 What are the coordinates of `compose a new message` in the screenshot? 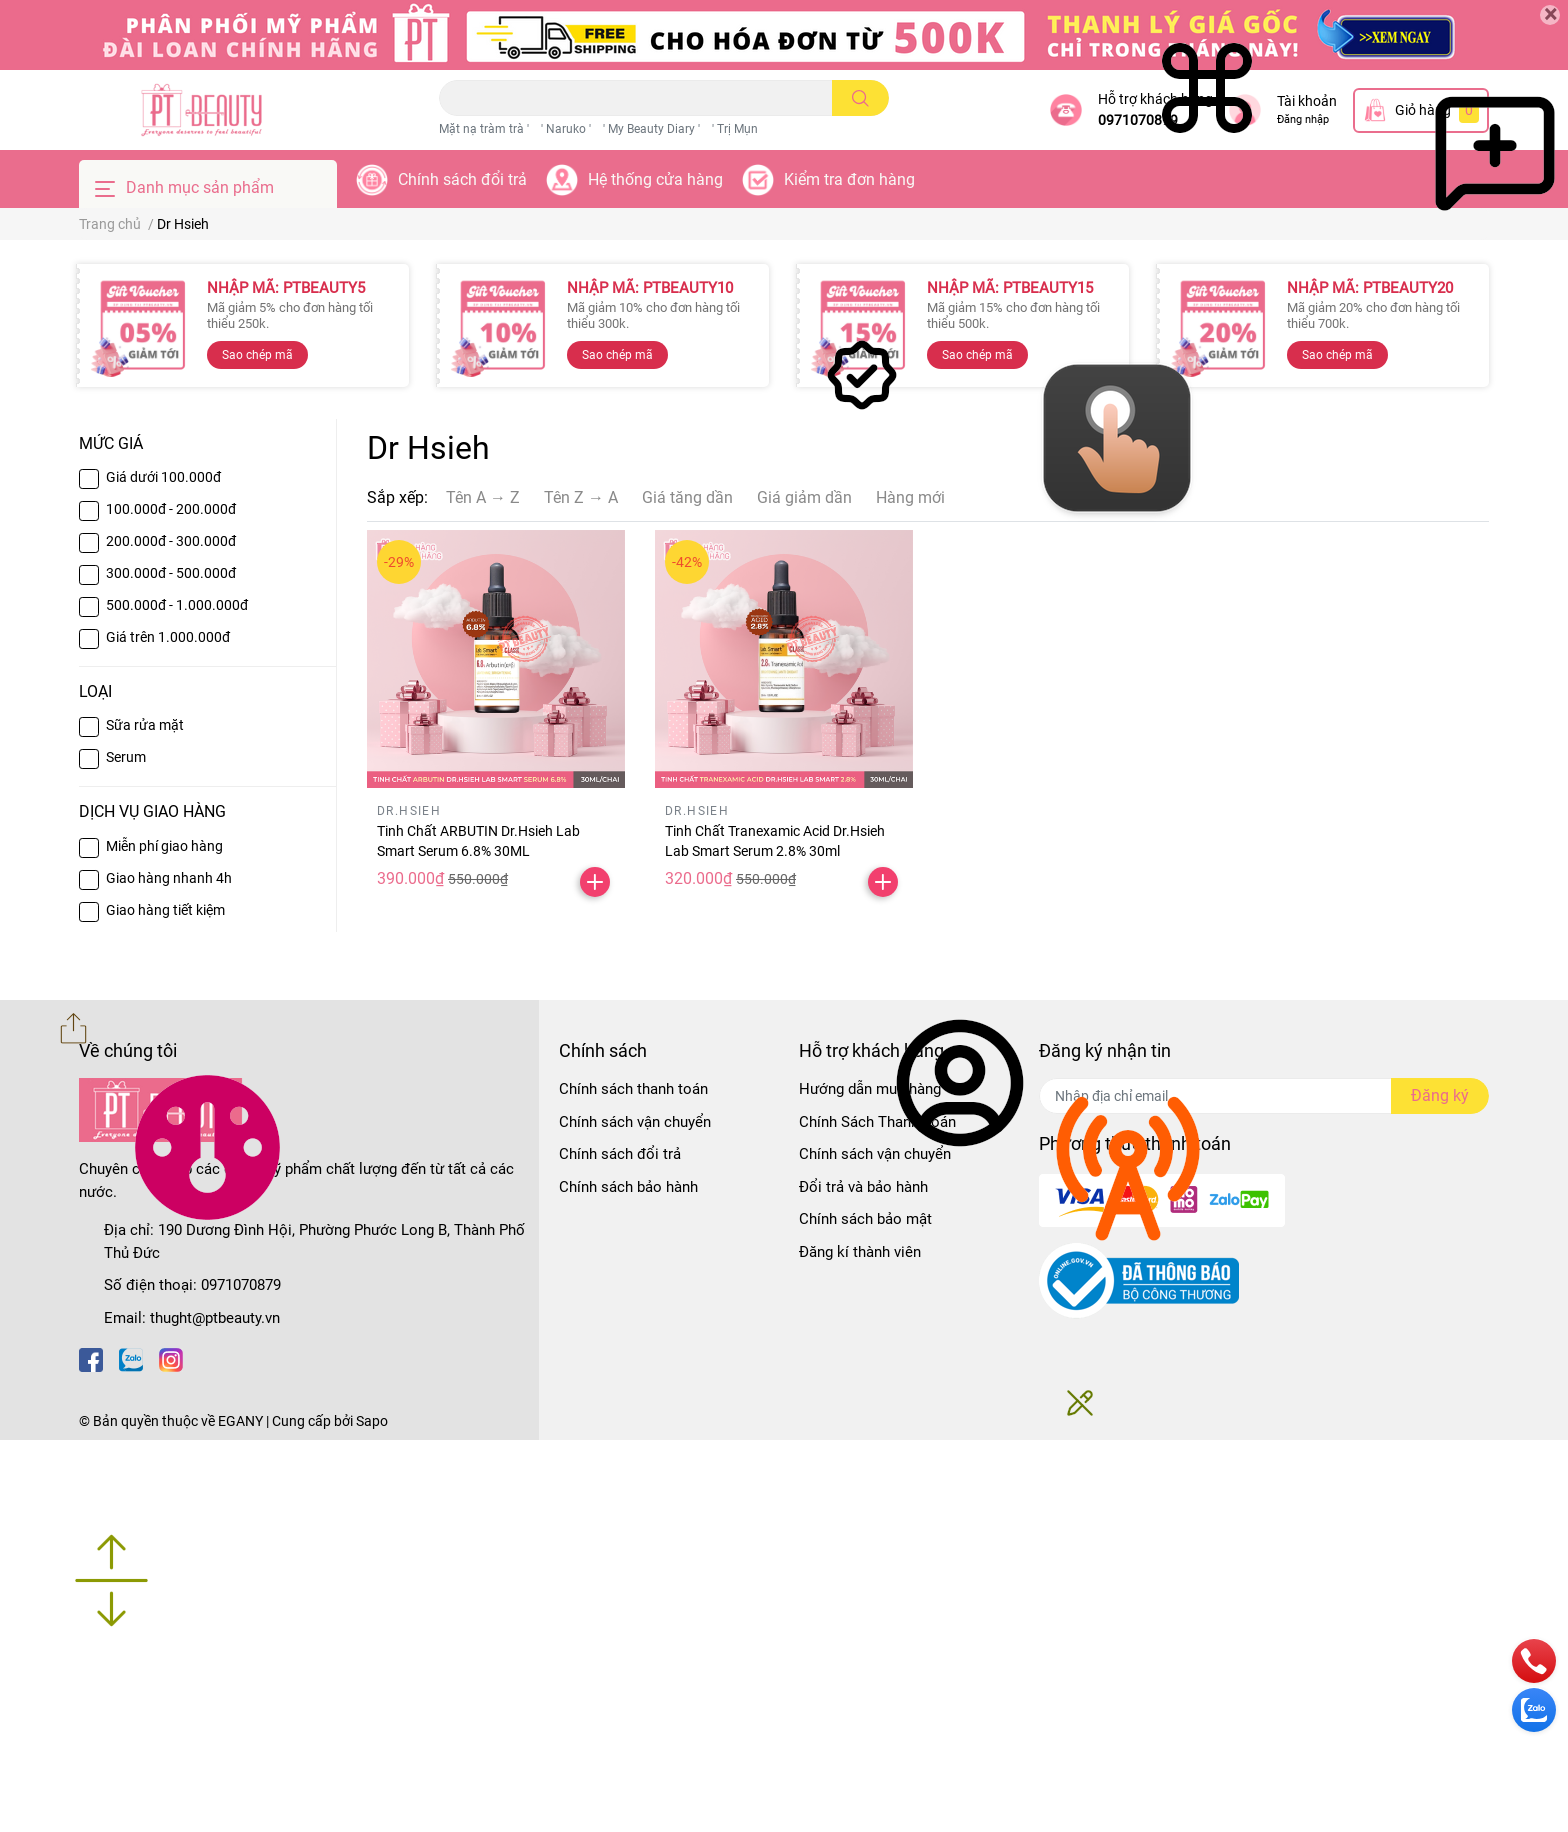 It's located at (1495, 151).